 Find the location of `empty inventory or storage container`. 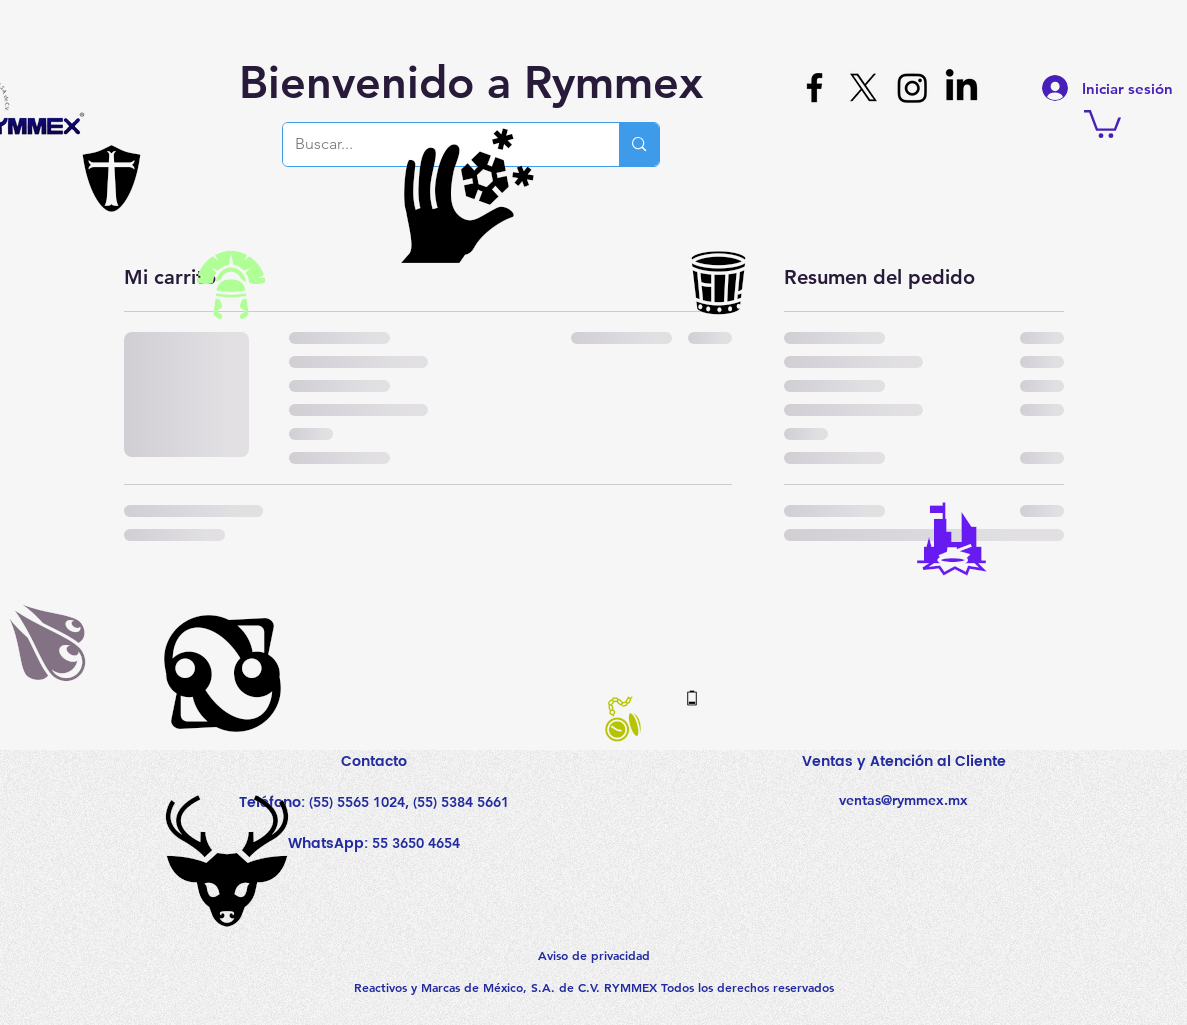

empty inventory or storage container is located at coordinates (718, 272).